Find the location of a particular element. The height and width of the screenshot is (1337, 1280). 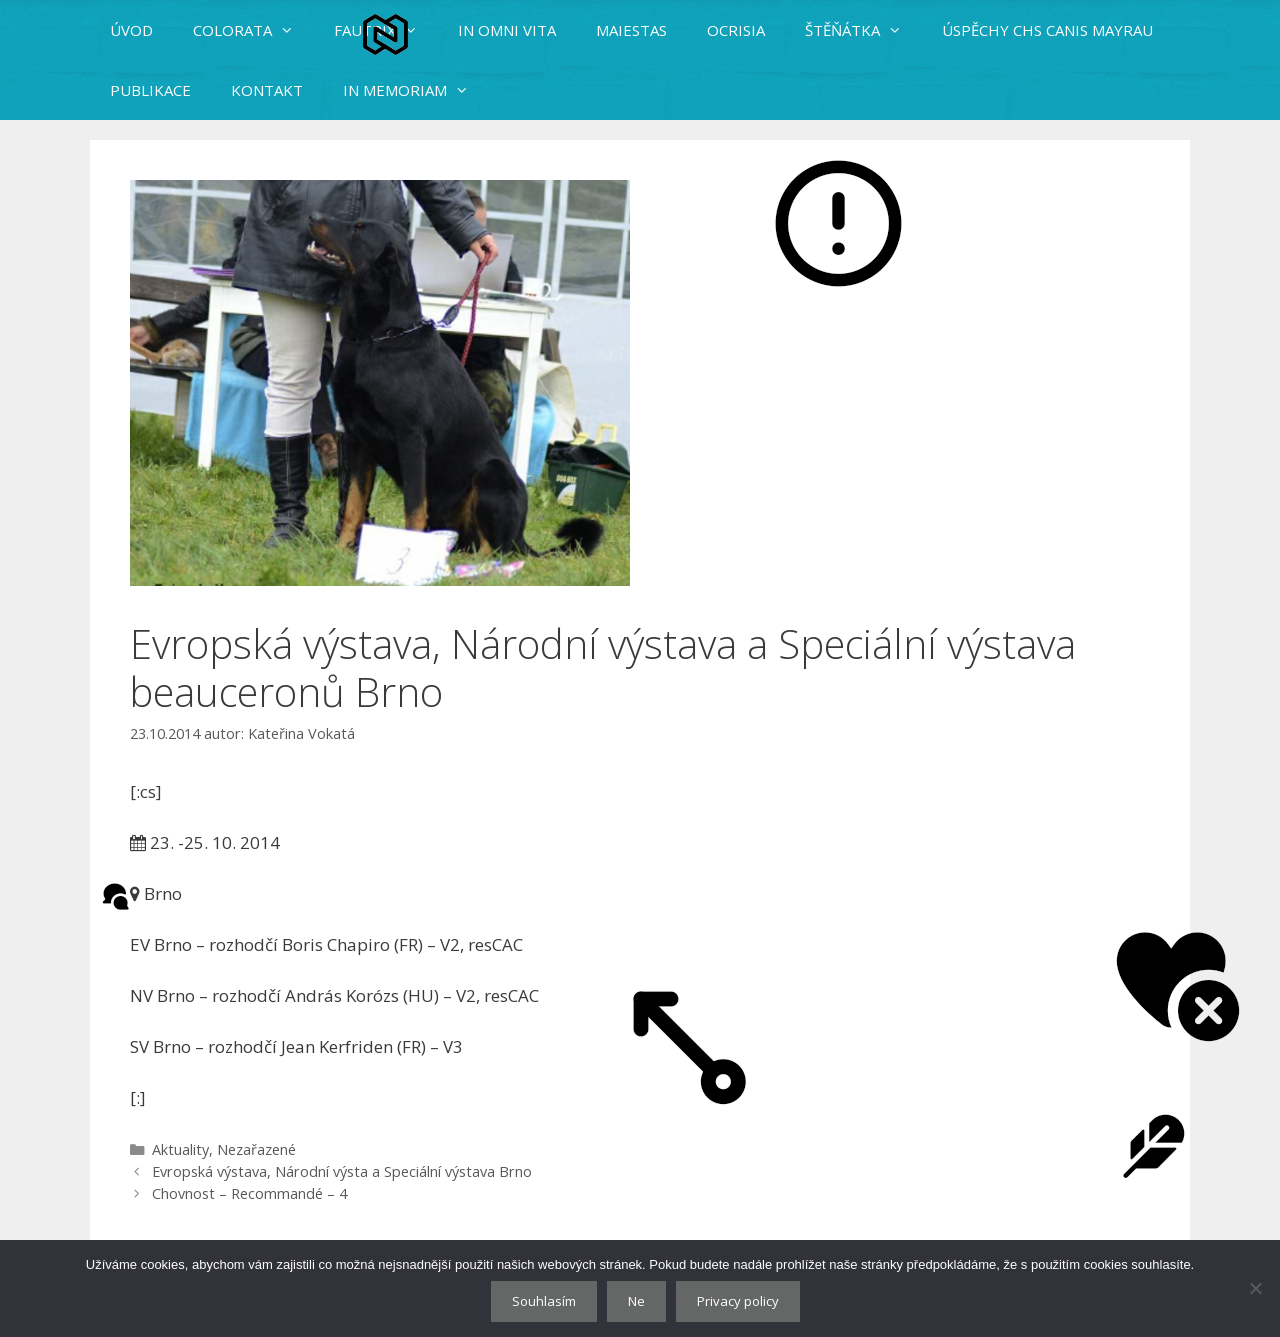

navigate back to previous screen is located at coordinates (686, 1044).